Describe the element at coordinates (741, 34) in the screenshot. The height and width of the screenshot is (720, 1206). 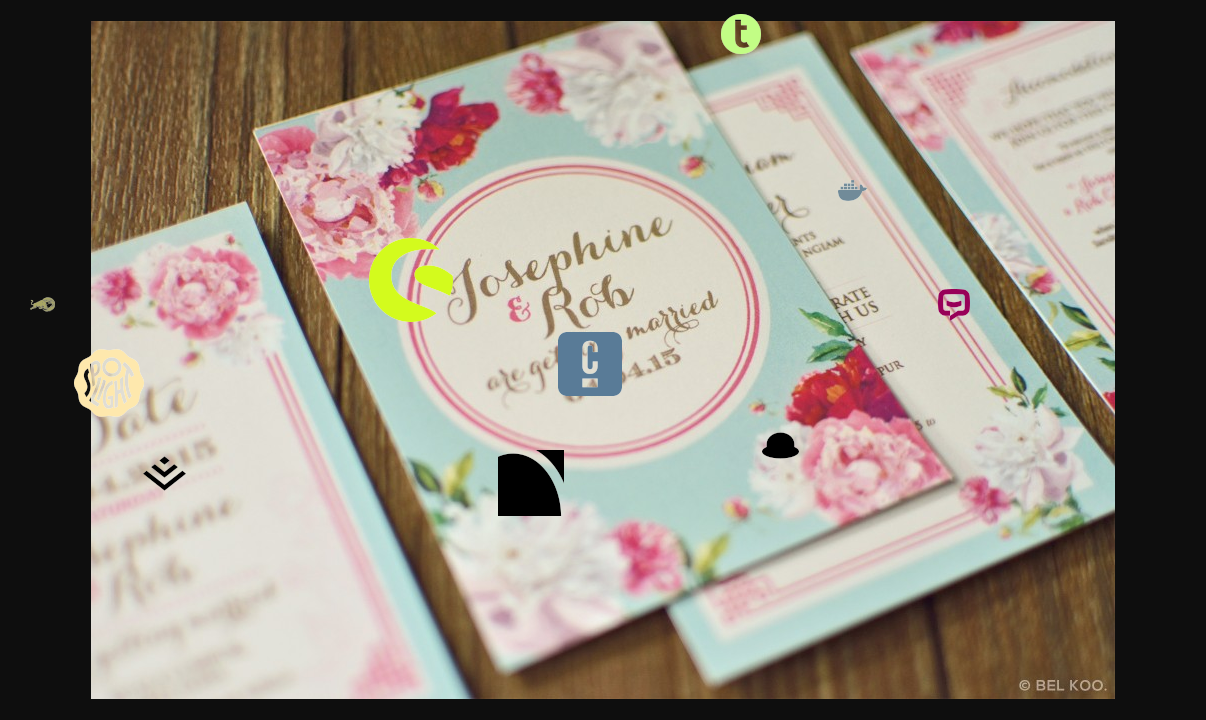
I see `teradata brand logo` at that location.